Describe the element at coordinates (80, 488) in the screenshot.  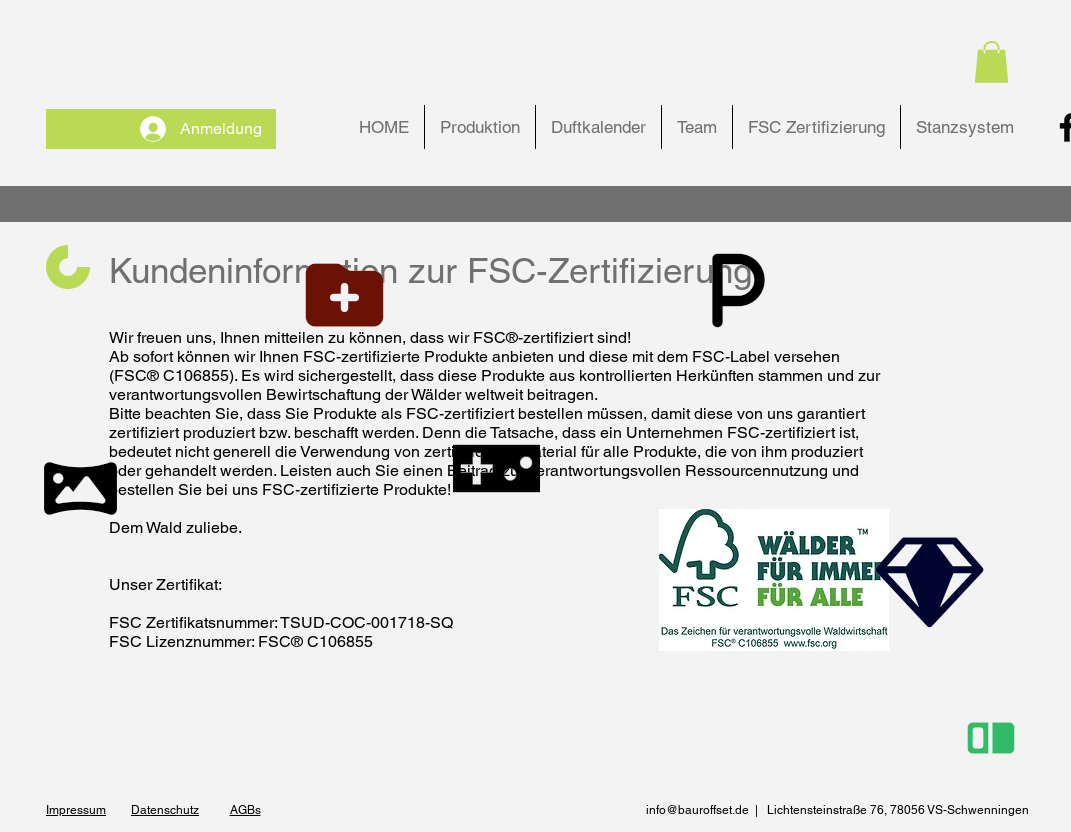
I see `view panoramic photo` at that location.